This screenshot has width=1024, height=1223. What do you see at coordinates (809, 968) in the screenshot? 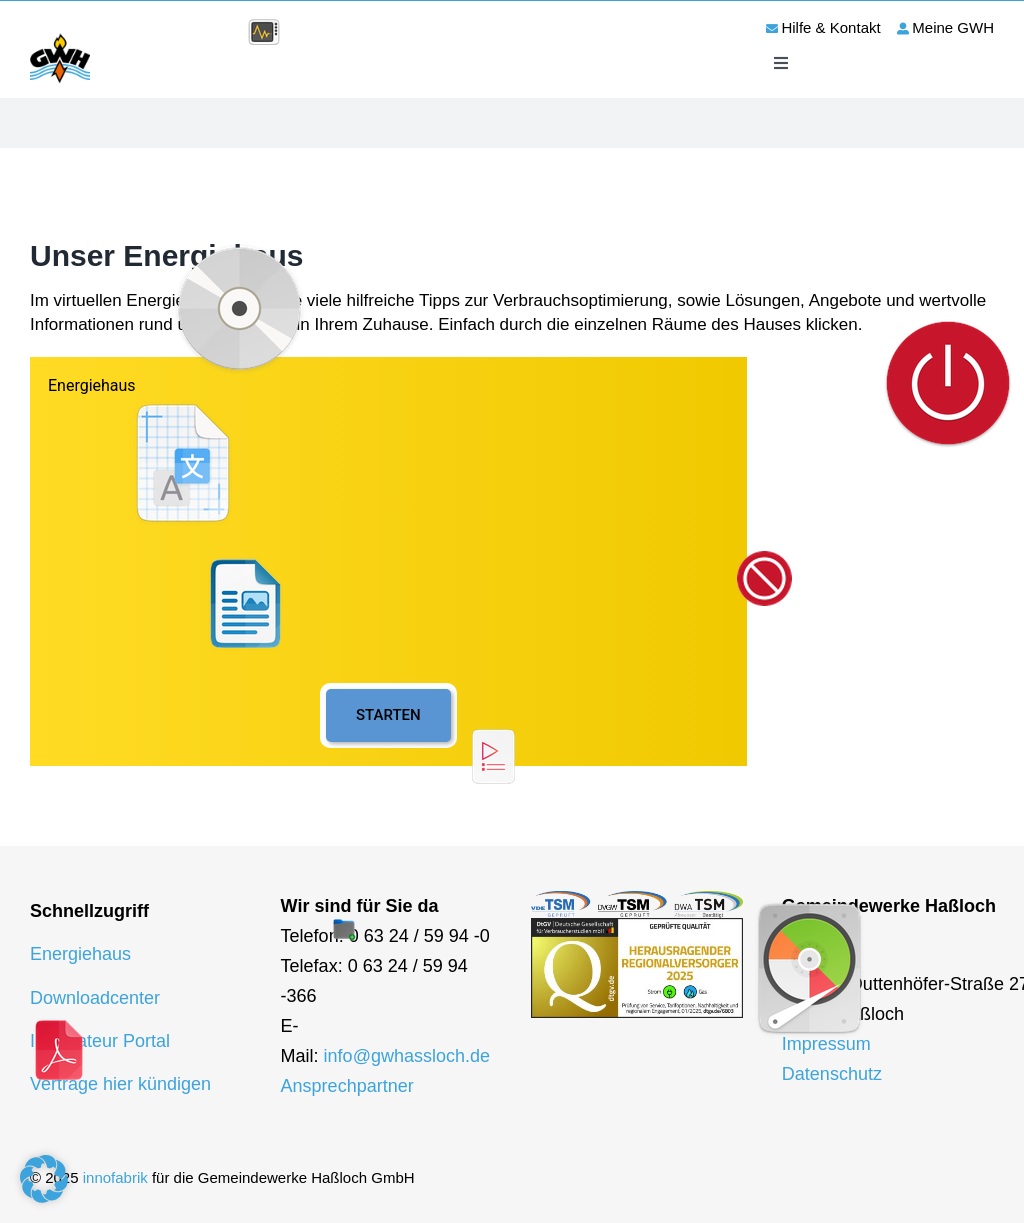
I see `open gparted disk partition manager` at bounding box center [809, 968].